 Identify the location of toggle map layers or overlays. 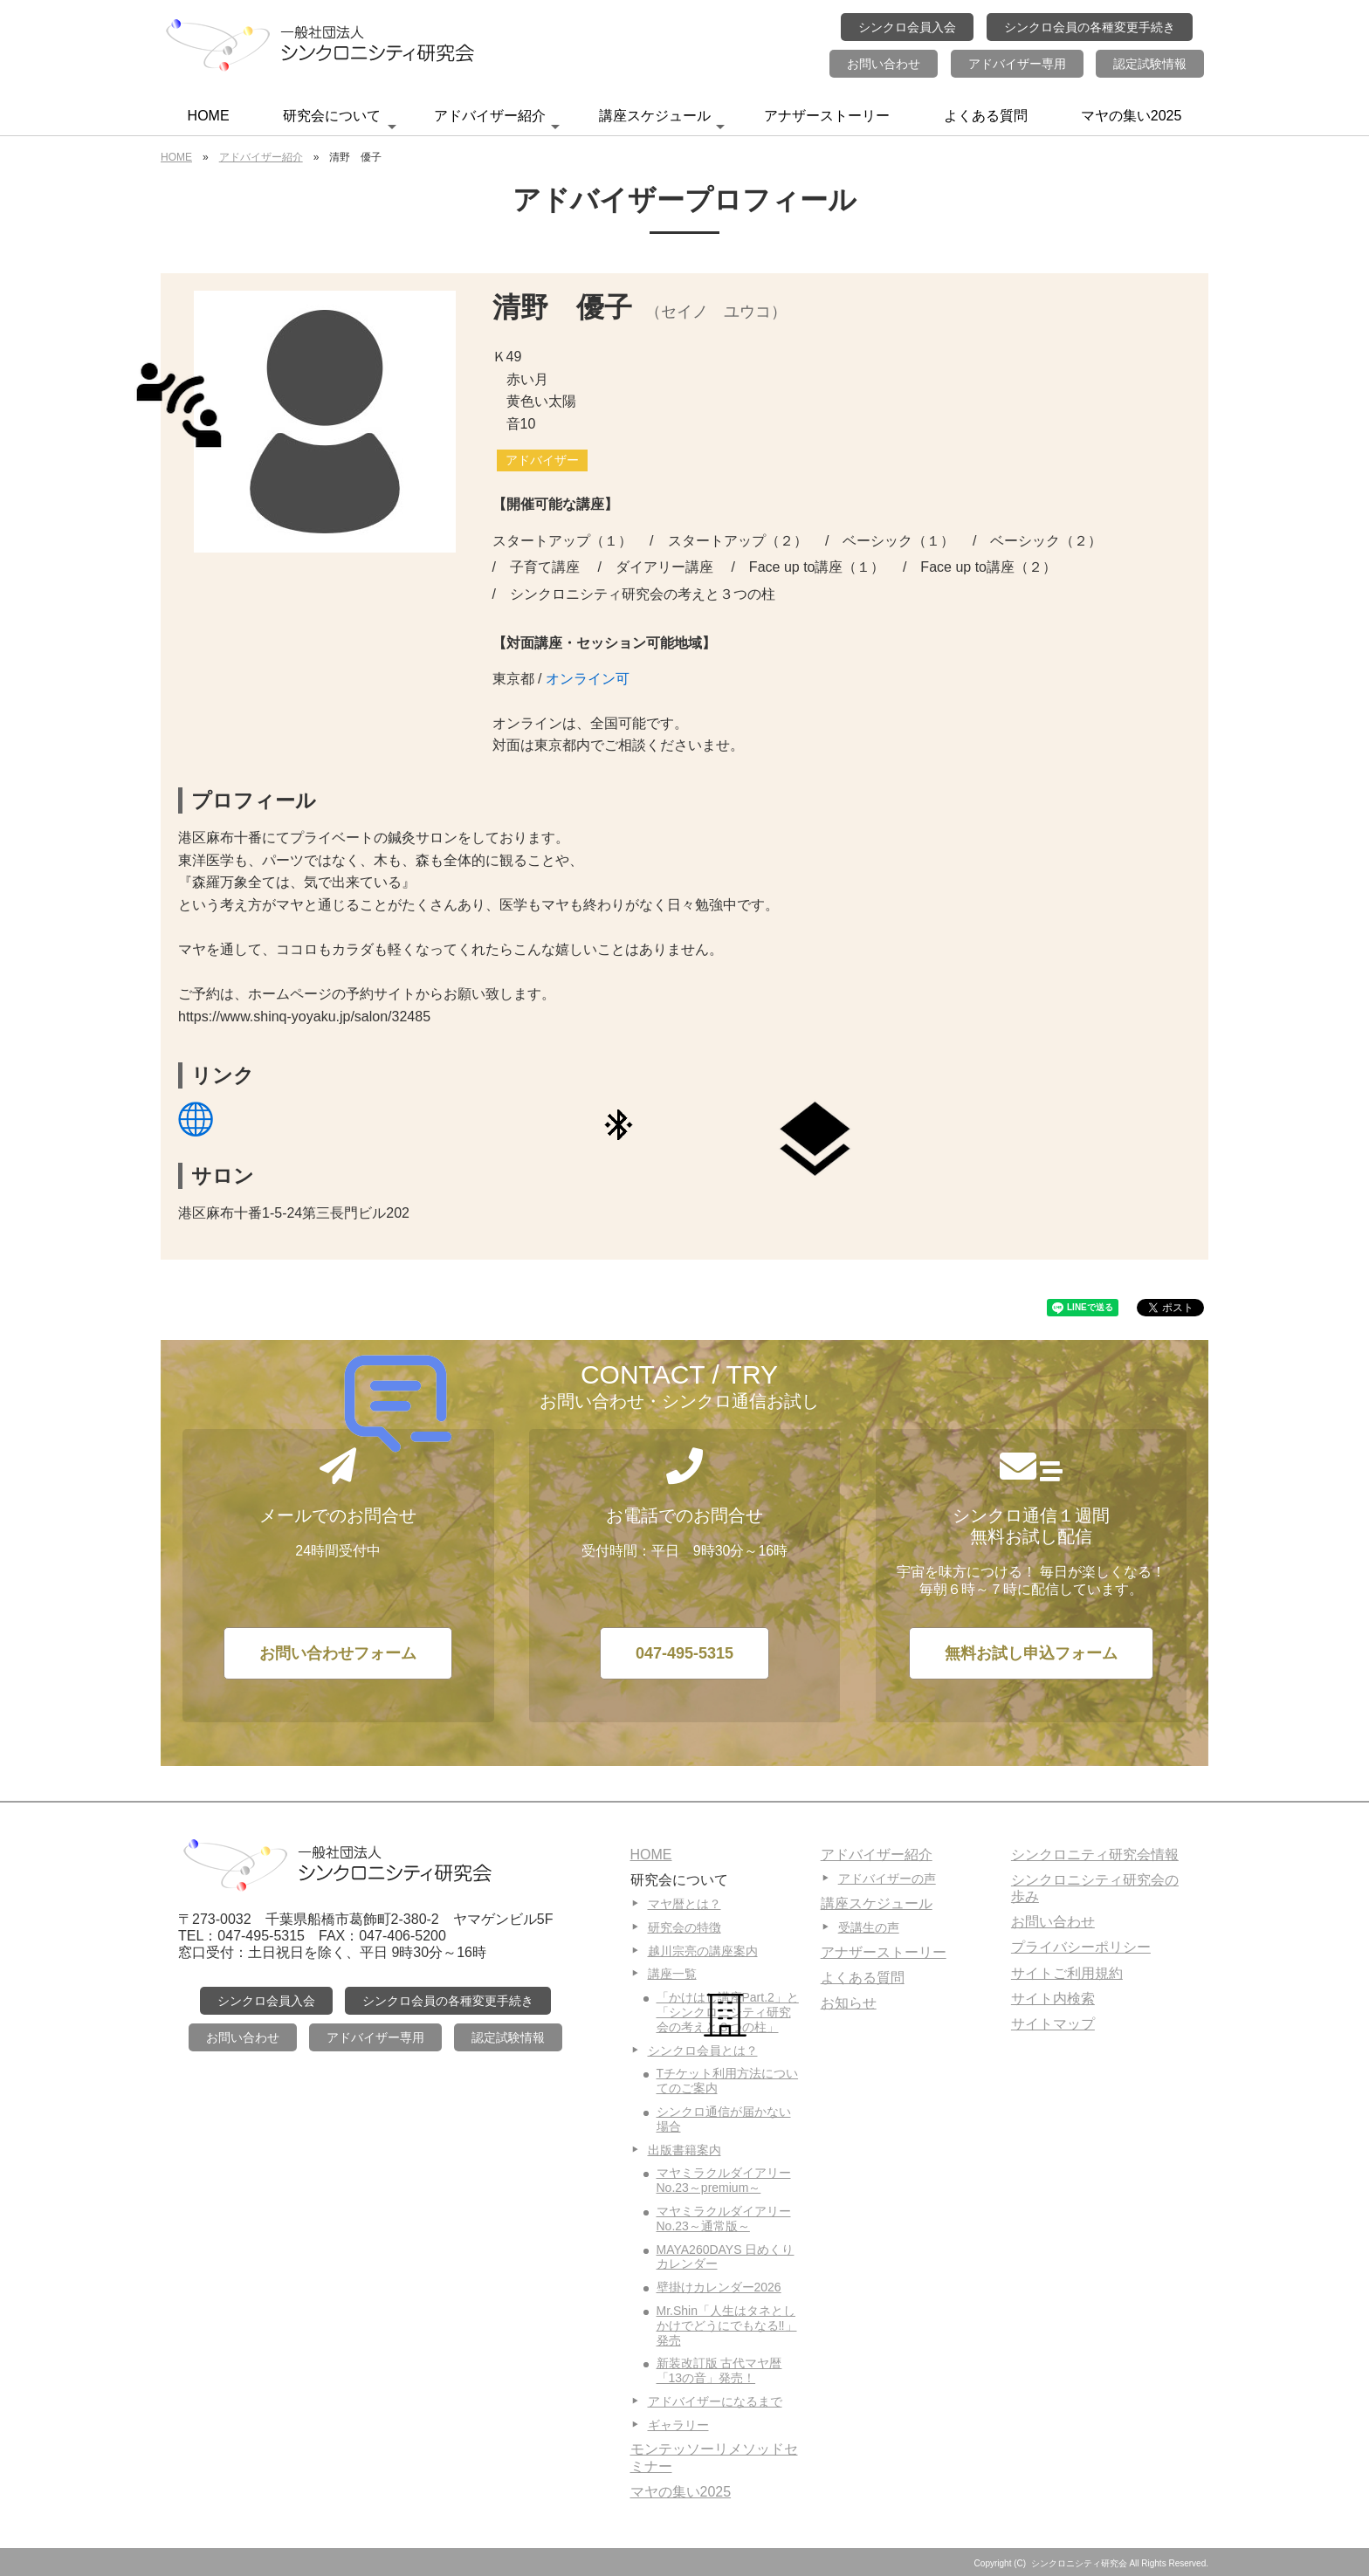
(815, 1140).